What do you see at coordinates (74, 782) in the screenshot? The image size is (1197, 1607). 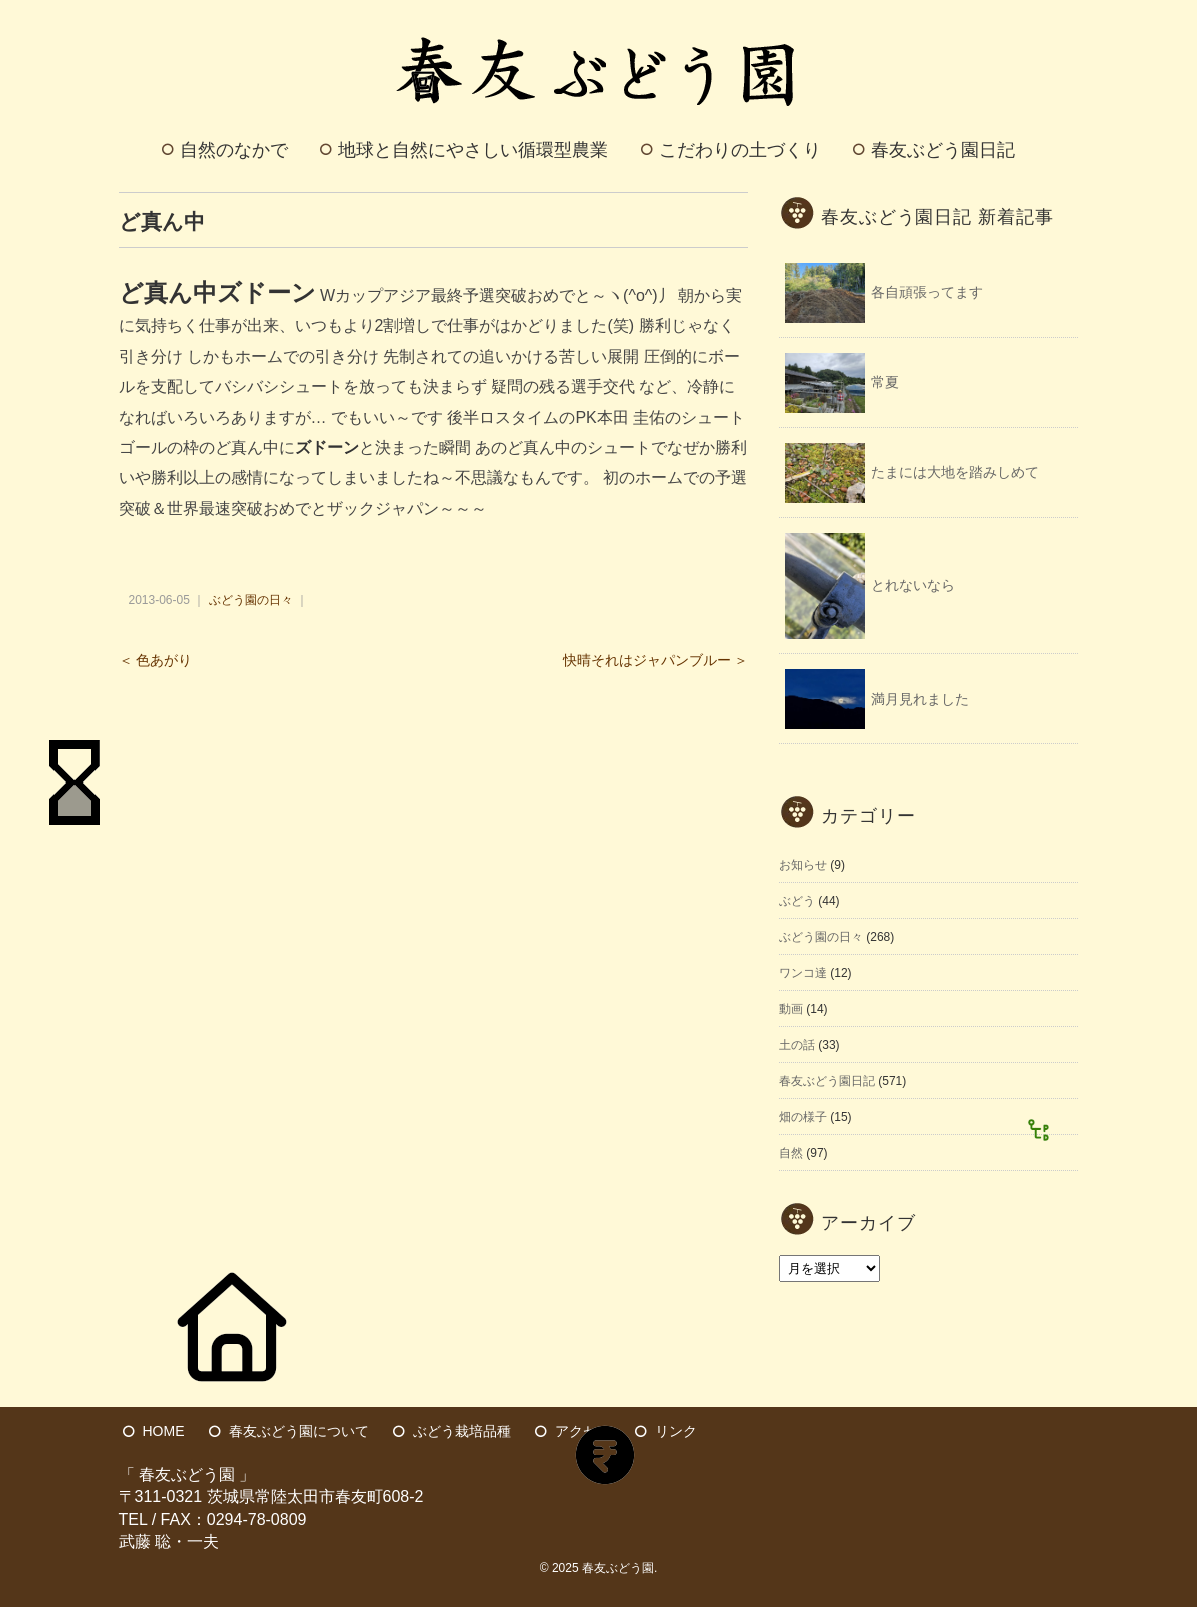 I see `indicates time is running out or nearing completion` at bounding box center [74, 782].